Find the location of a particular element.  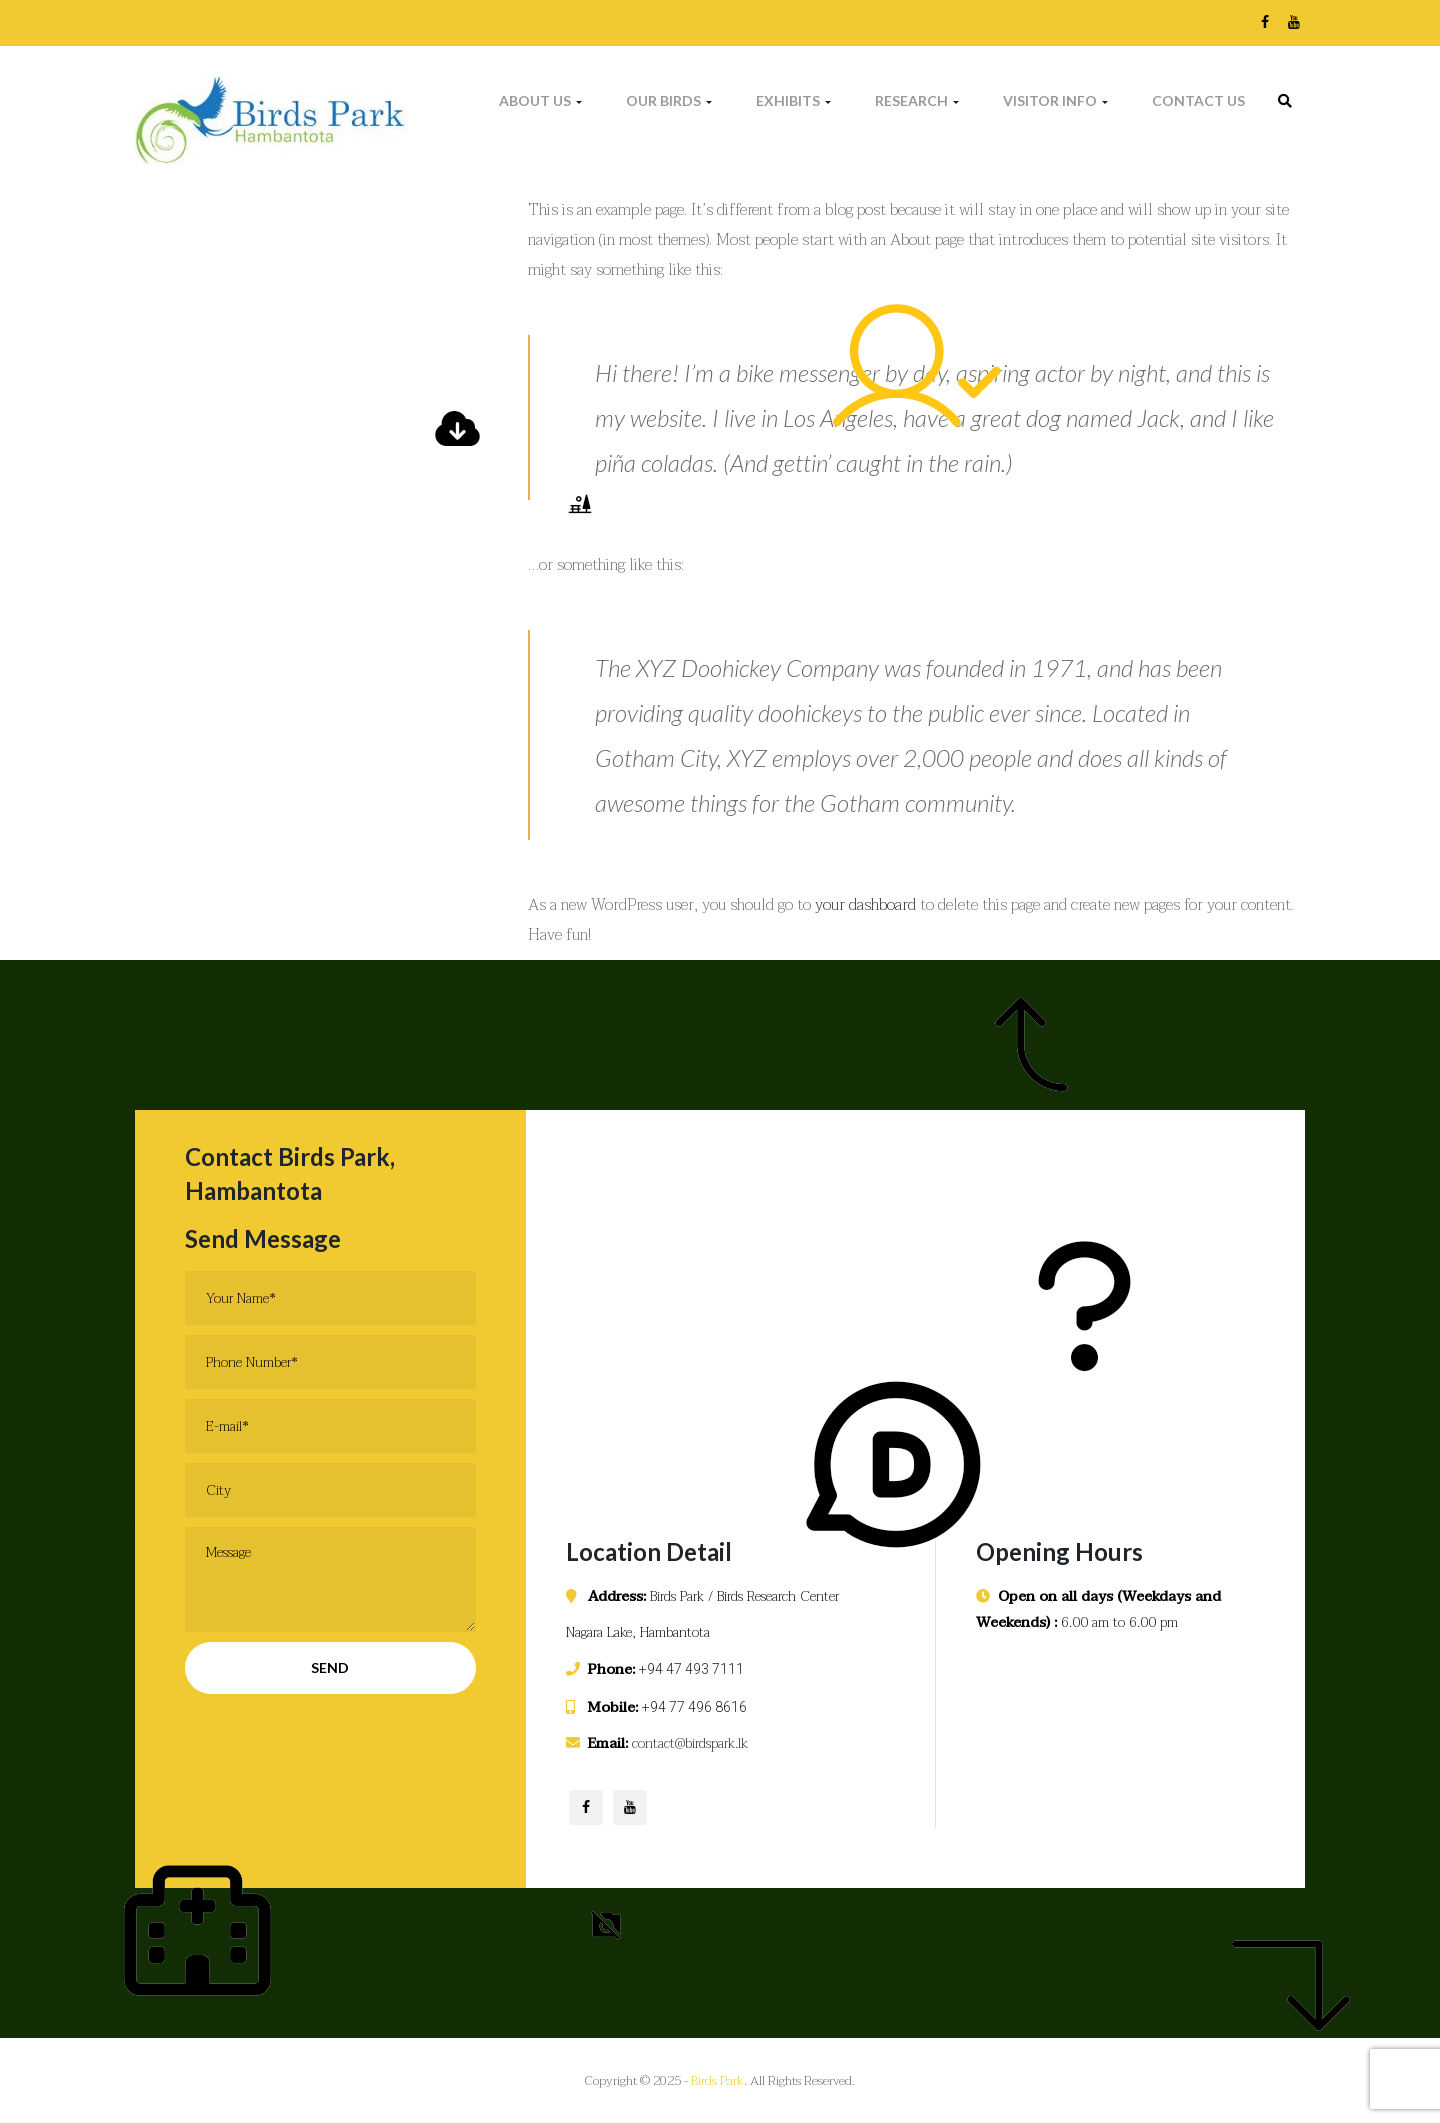

verify or approve a user account is located at coordinates (911, 371).